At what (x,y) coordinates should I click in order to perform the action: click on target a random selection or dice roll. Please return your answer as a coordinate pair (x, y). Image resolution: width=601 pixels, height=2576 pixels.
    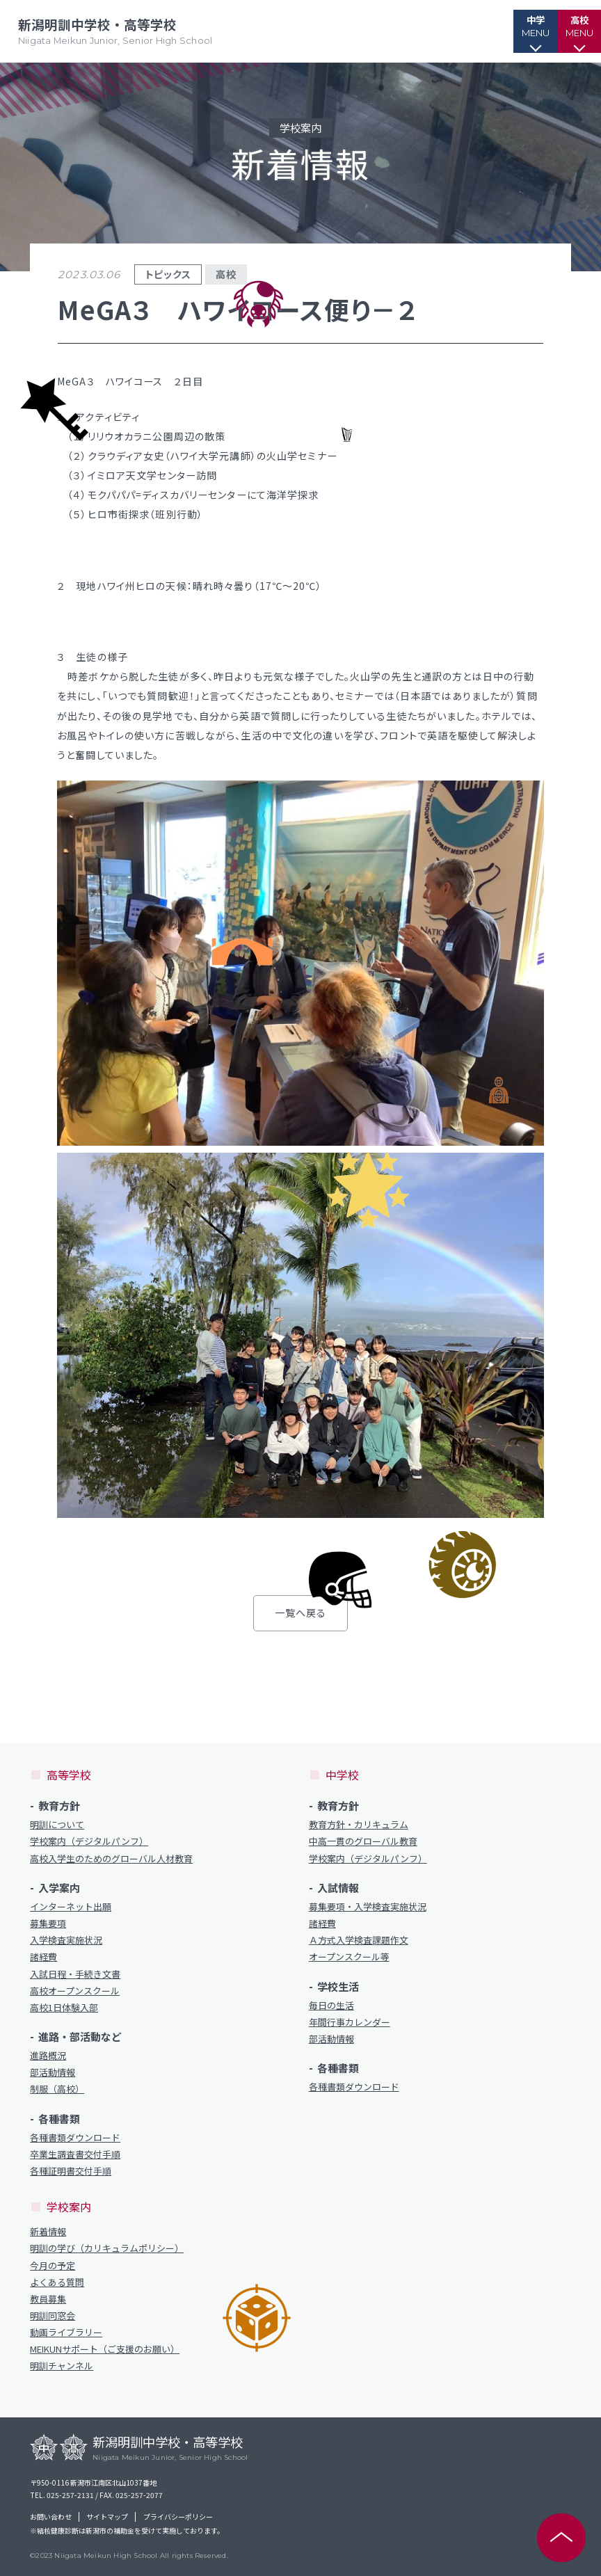
    Looking at the image, I should click on (257, 2318).